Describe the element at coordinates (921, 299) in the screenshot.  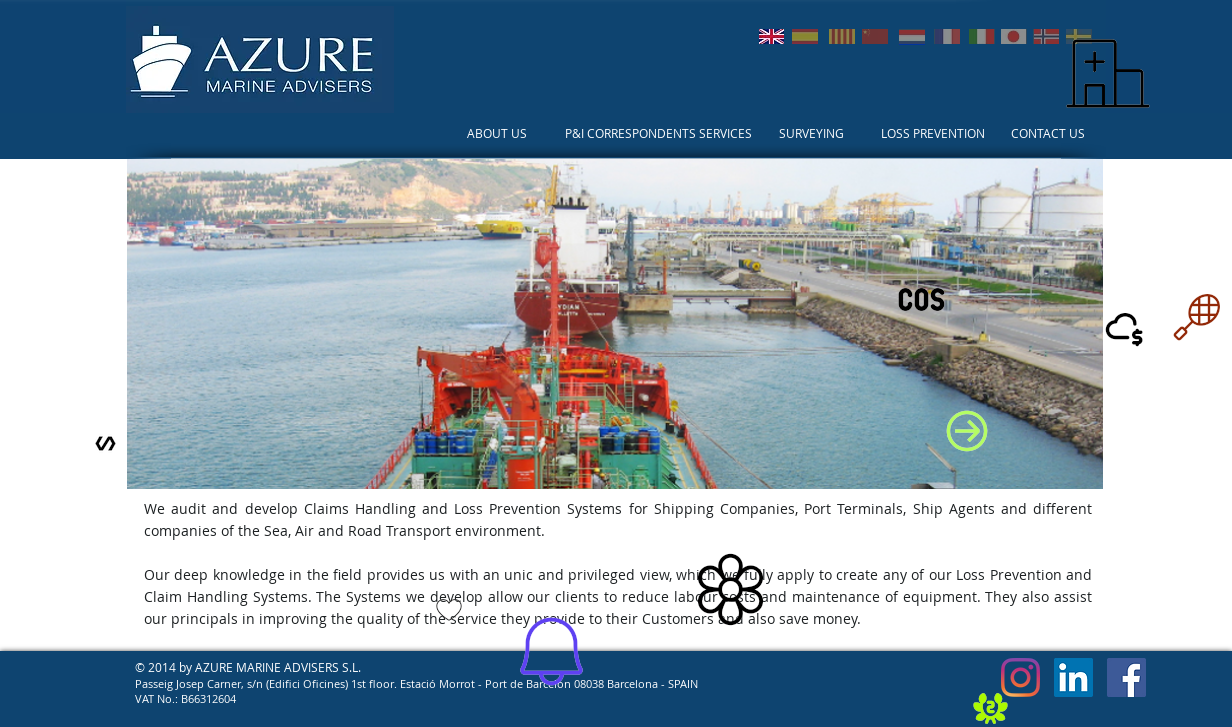
I see `access cosine function in calculator` at that location.